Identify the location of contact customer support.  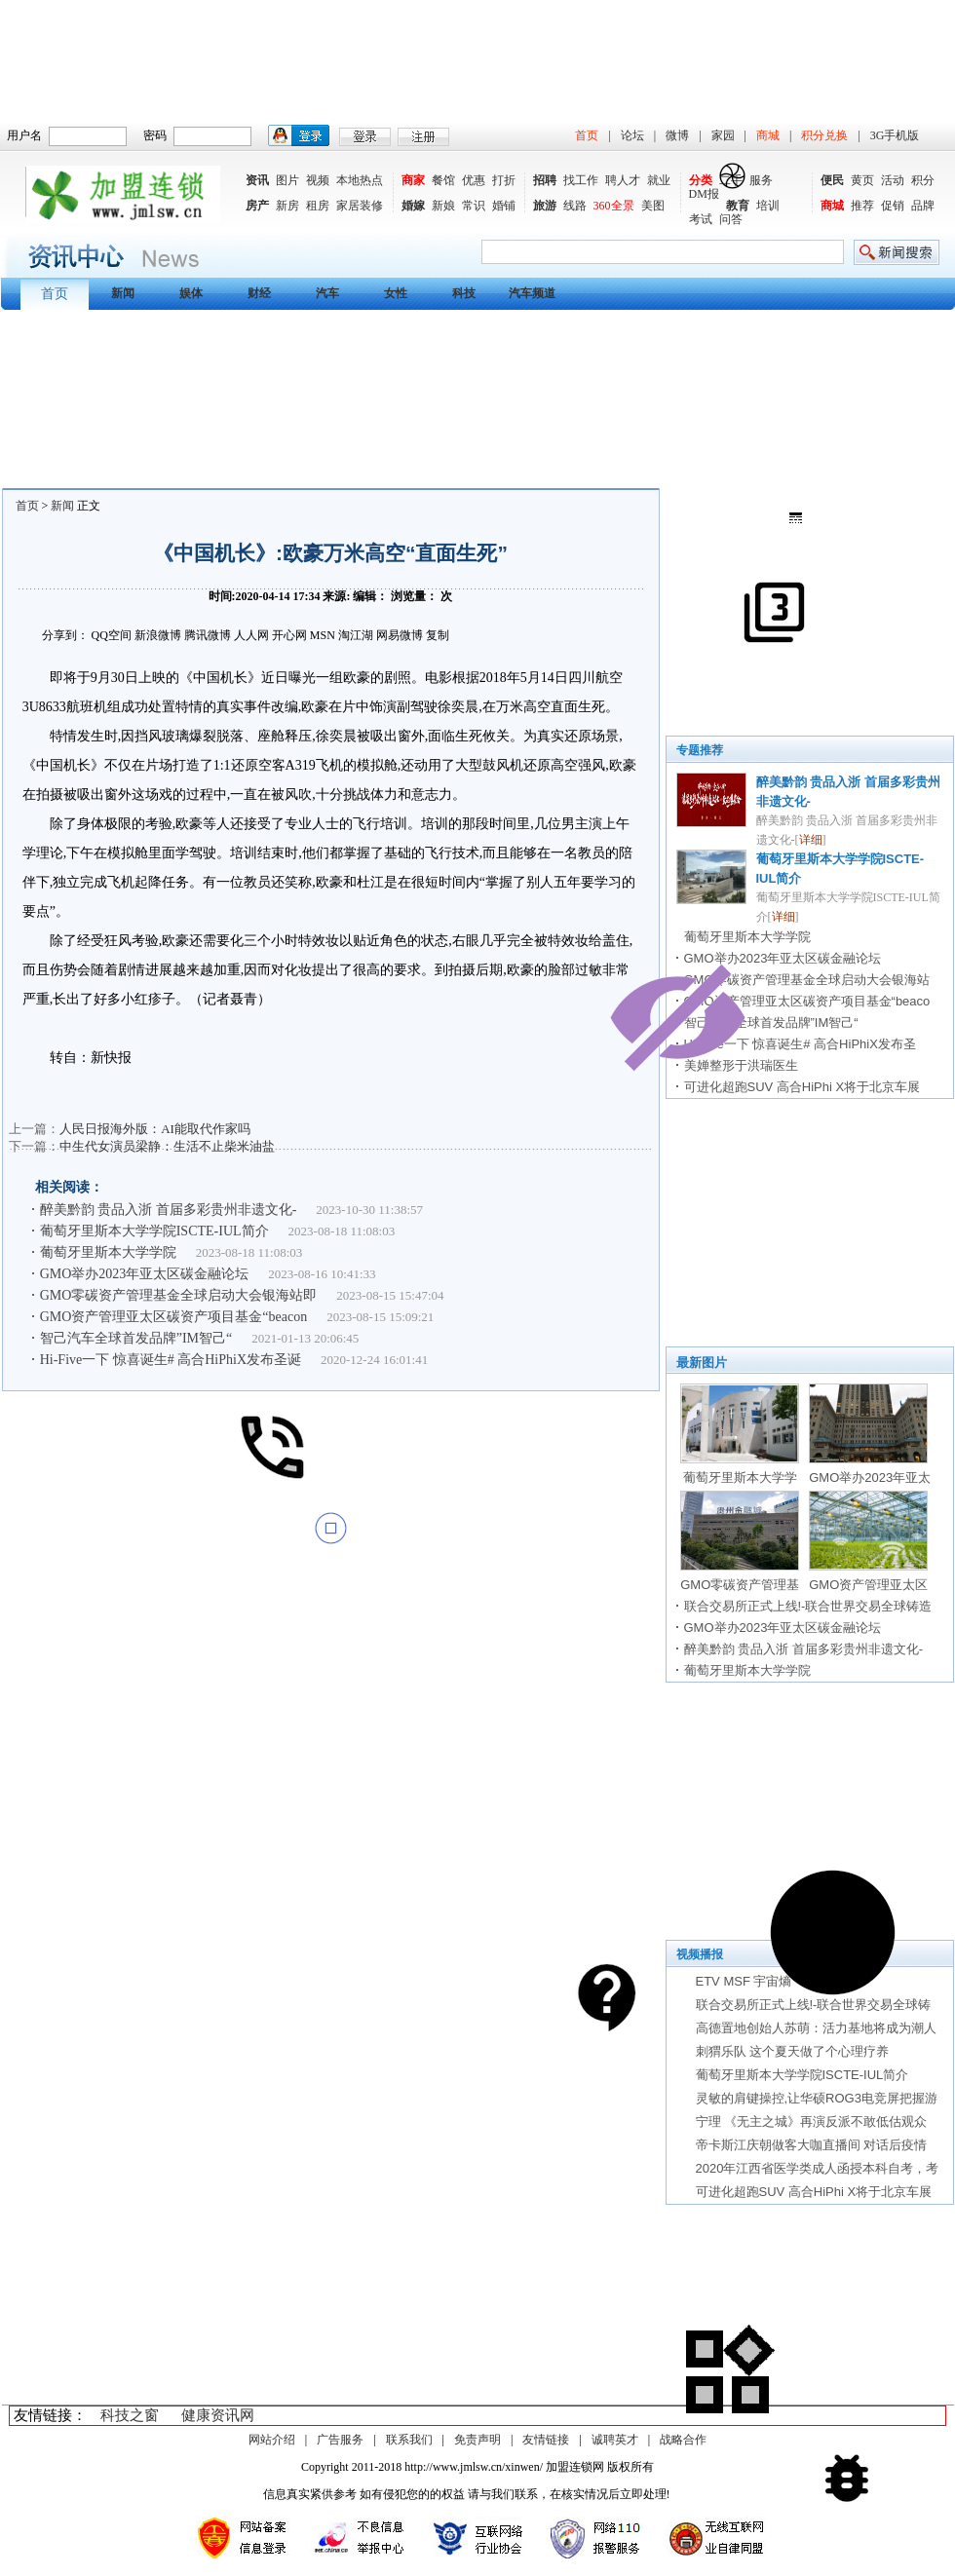
(608, 1997).